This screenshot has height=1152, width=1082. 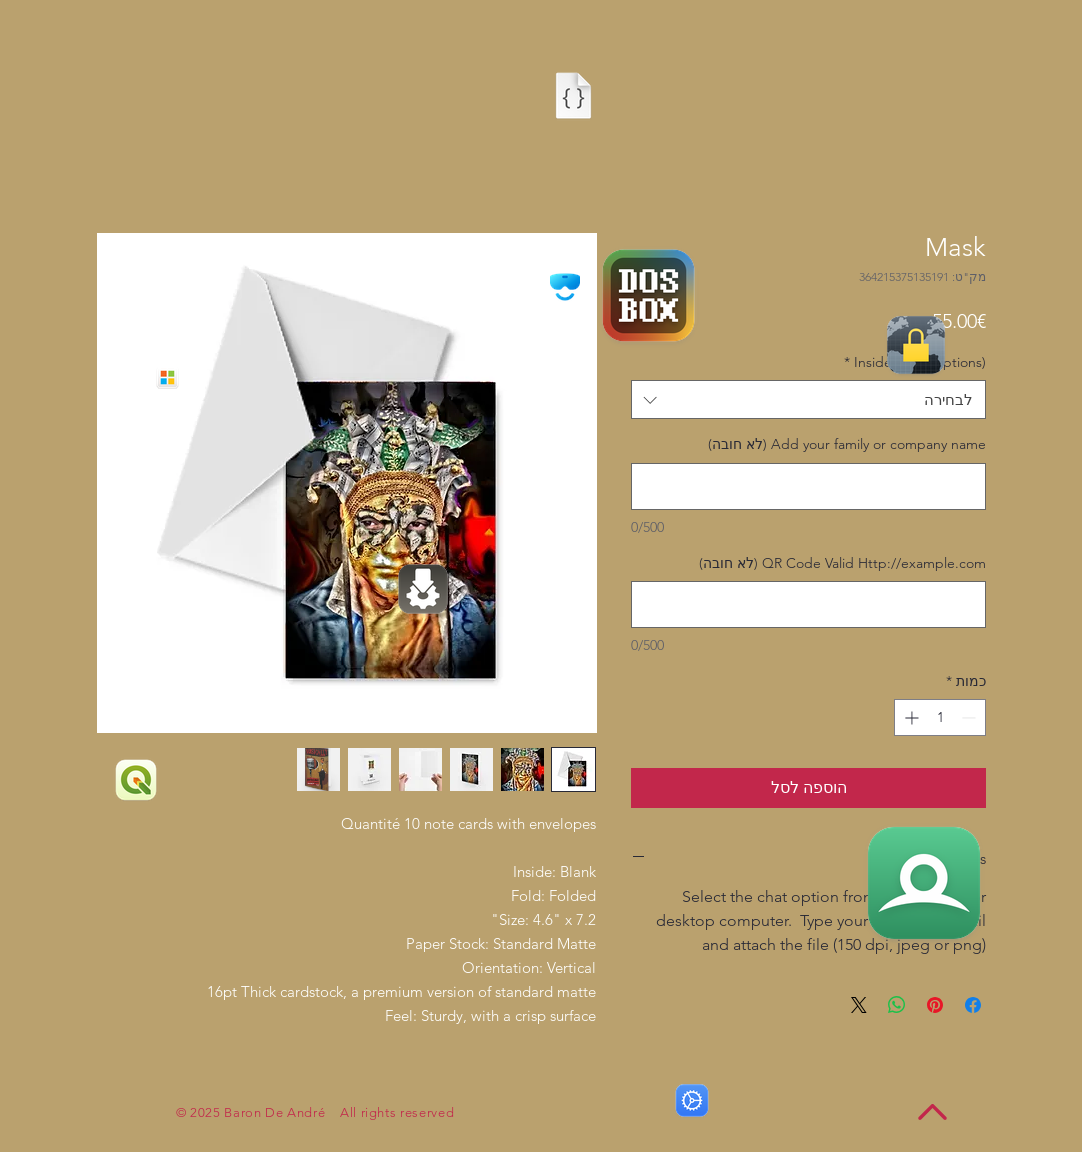 I want to click on open mixed reality portal app, so click(x=565, y=287).